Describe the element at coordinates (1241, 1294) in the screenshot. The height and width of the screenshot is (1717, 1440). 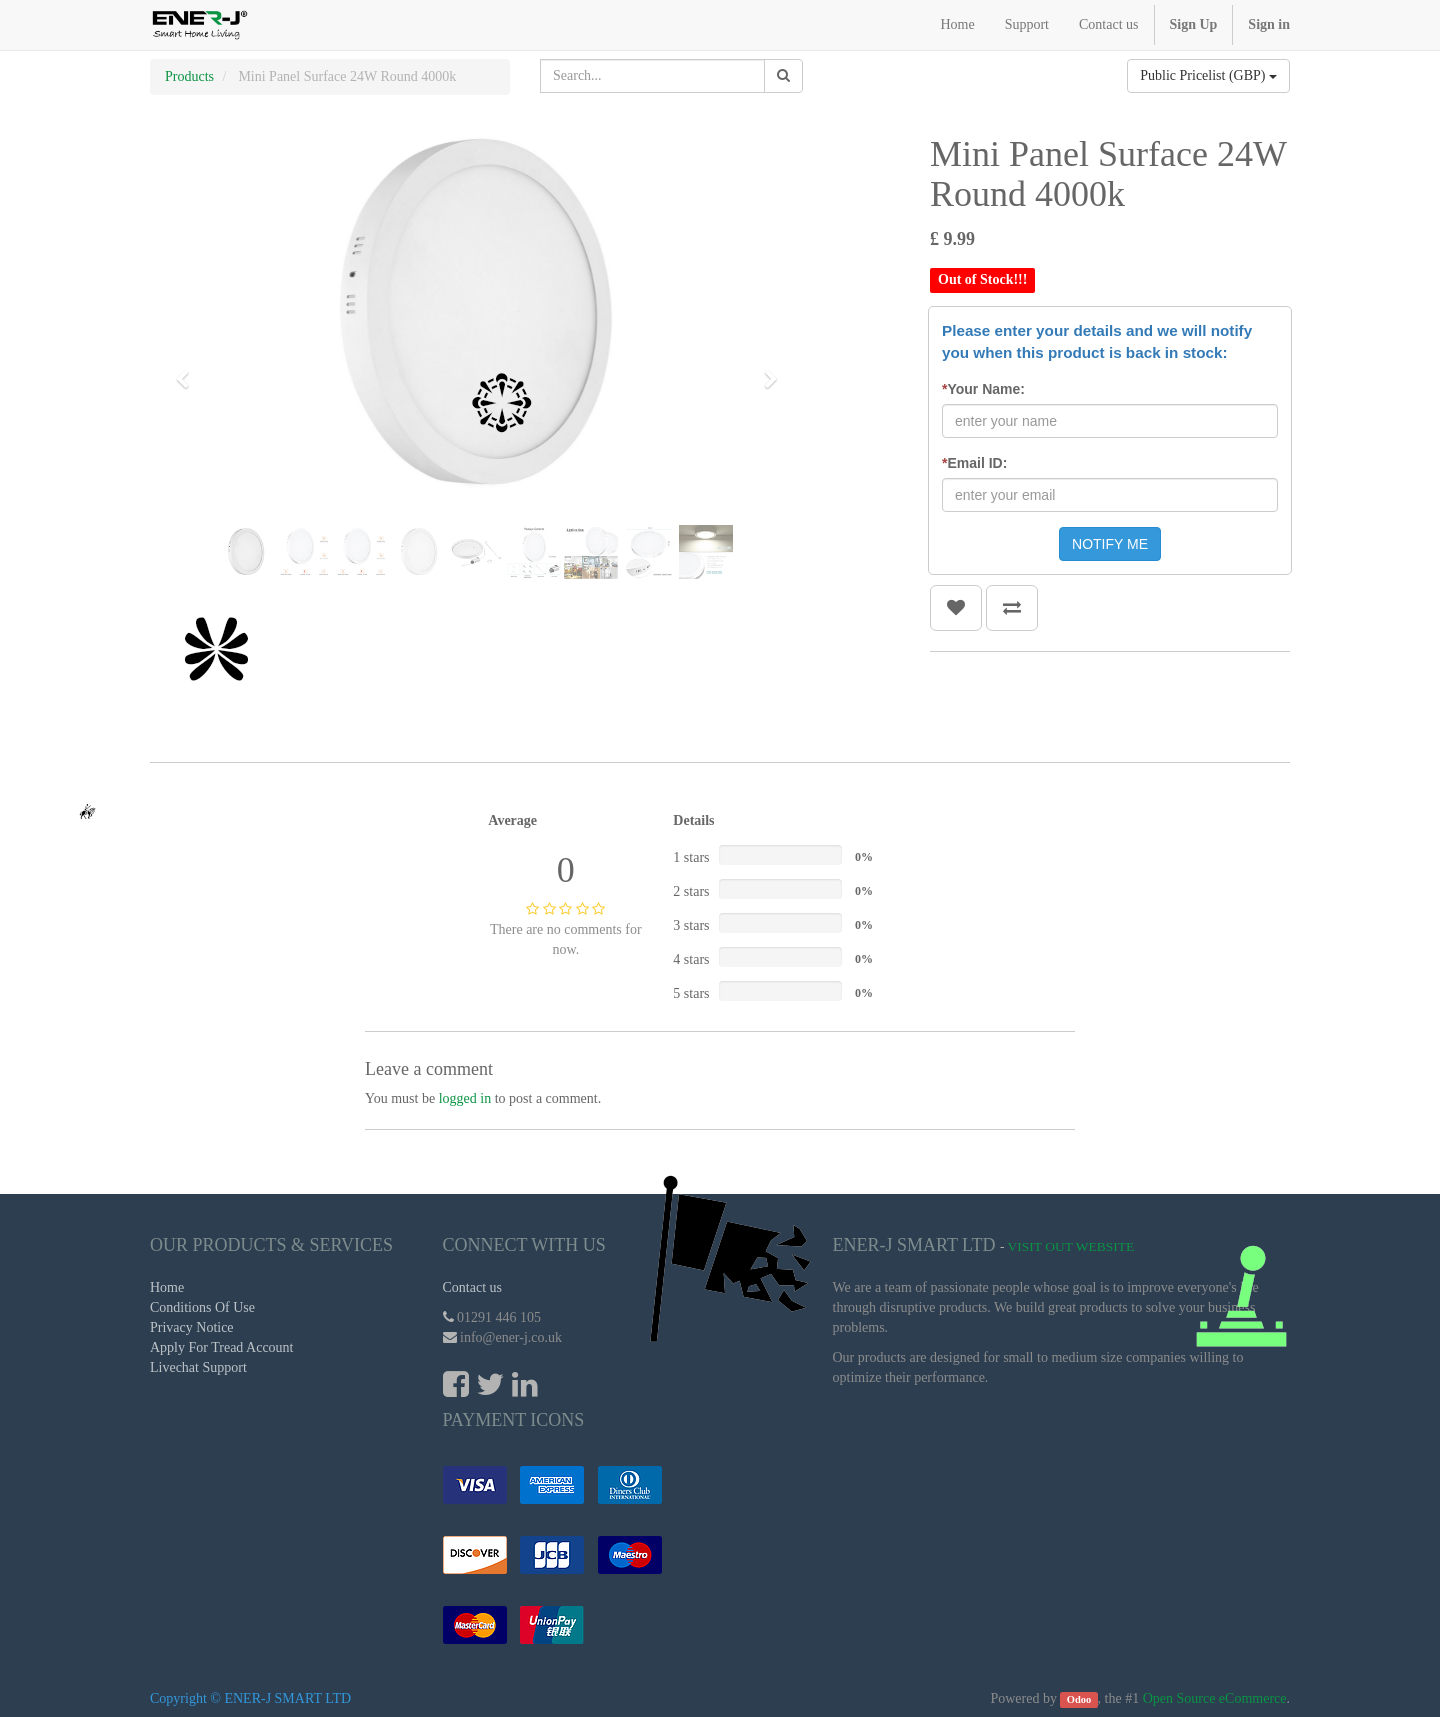
I see `access game controls or gaming mode` at that location.